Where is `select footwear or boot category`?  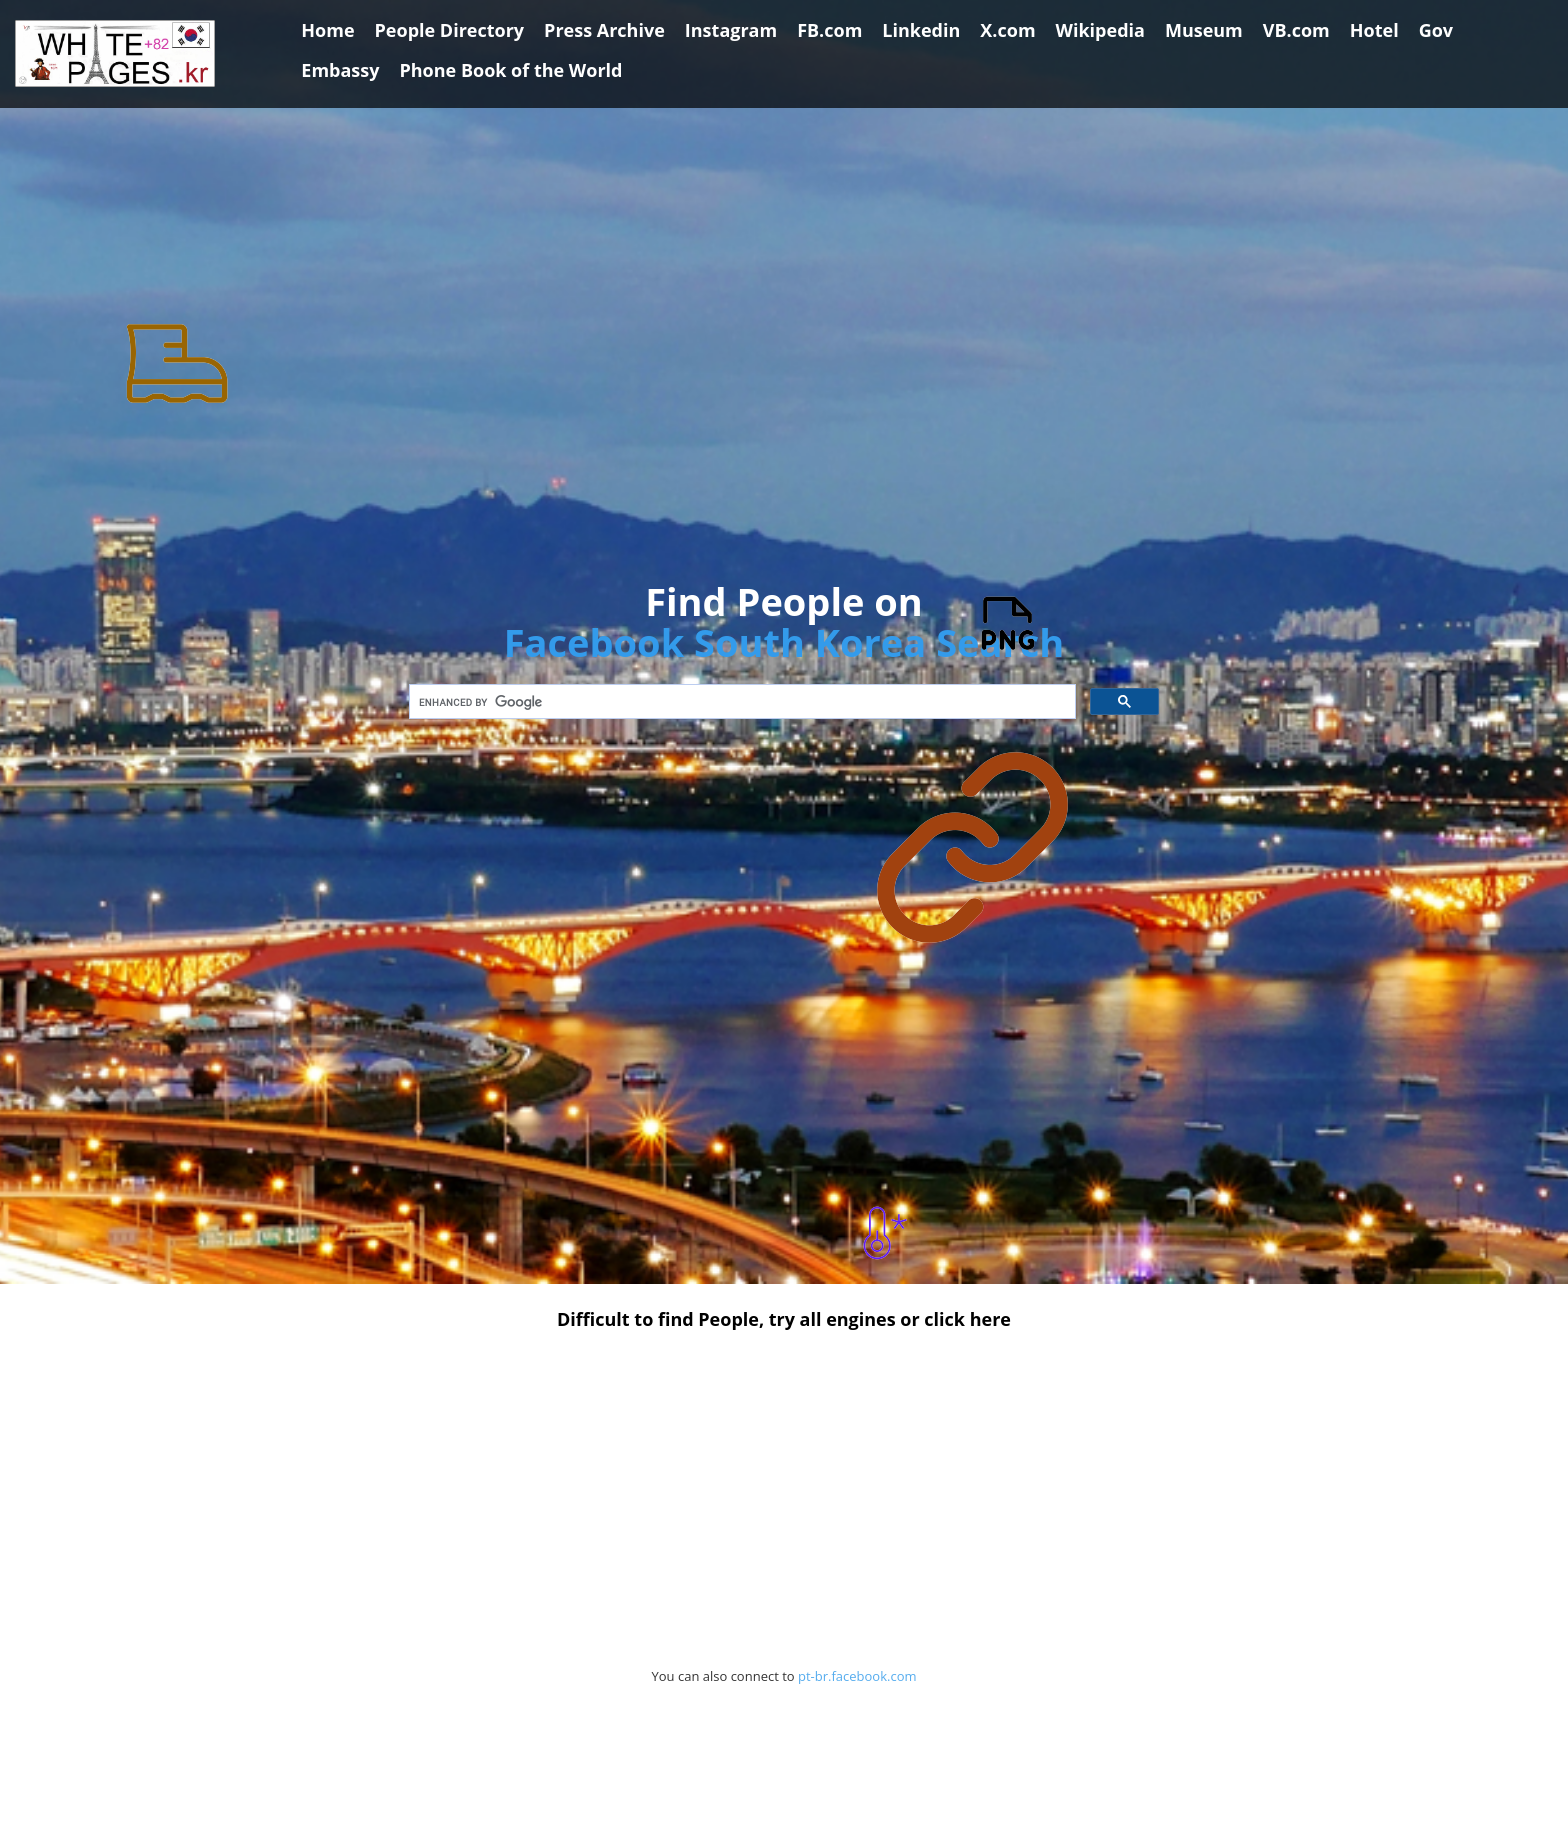 select footwear or boot category is located at coordinates (173, 363).